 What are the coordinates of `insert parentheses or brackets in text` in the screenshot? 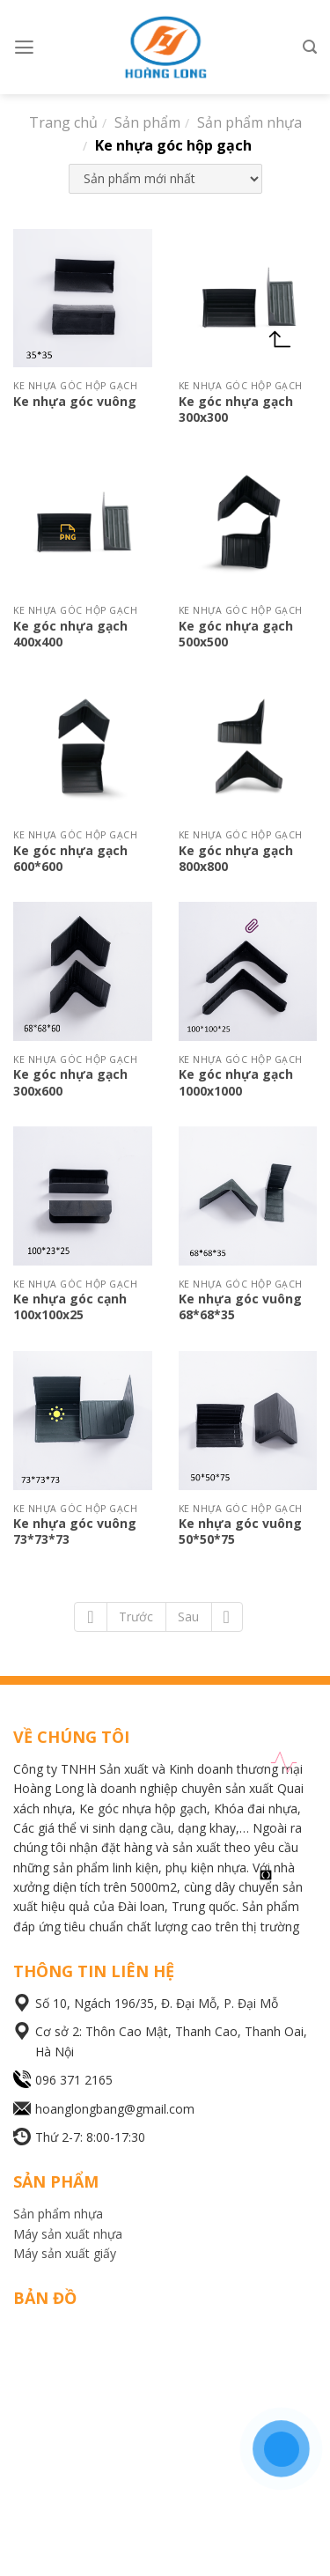 It's located at (266, 1875).